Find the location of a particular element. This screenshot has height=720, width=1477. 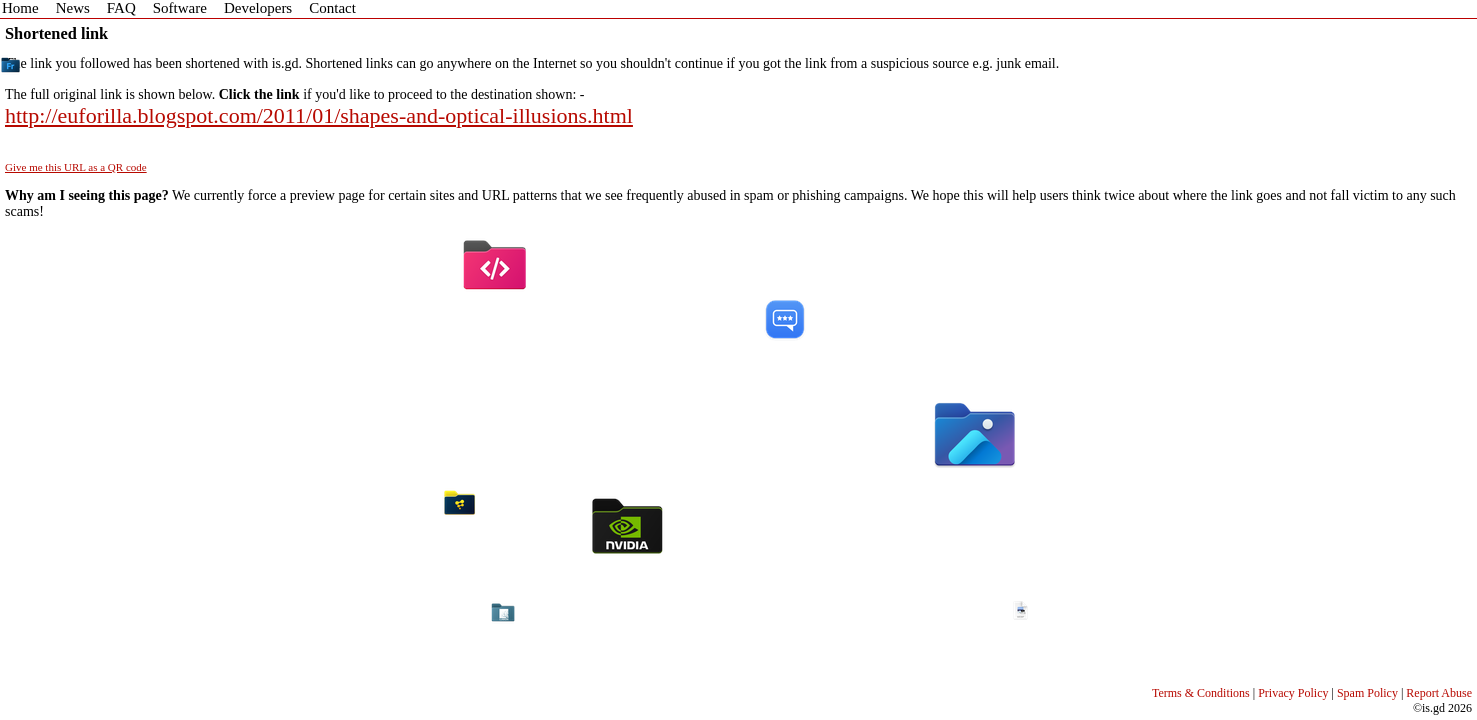

open folder containing programming or code files is located at coordinates (494, 266).